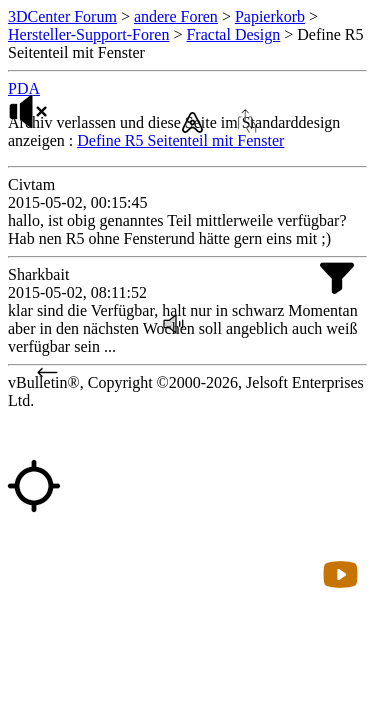  I want to click on mute audio, so click(27, 111).